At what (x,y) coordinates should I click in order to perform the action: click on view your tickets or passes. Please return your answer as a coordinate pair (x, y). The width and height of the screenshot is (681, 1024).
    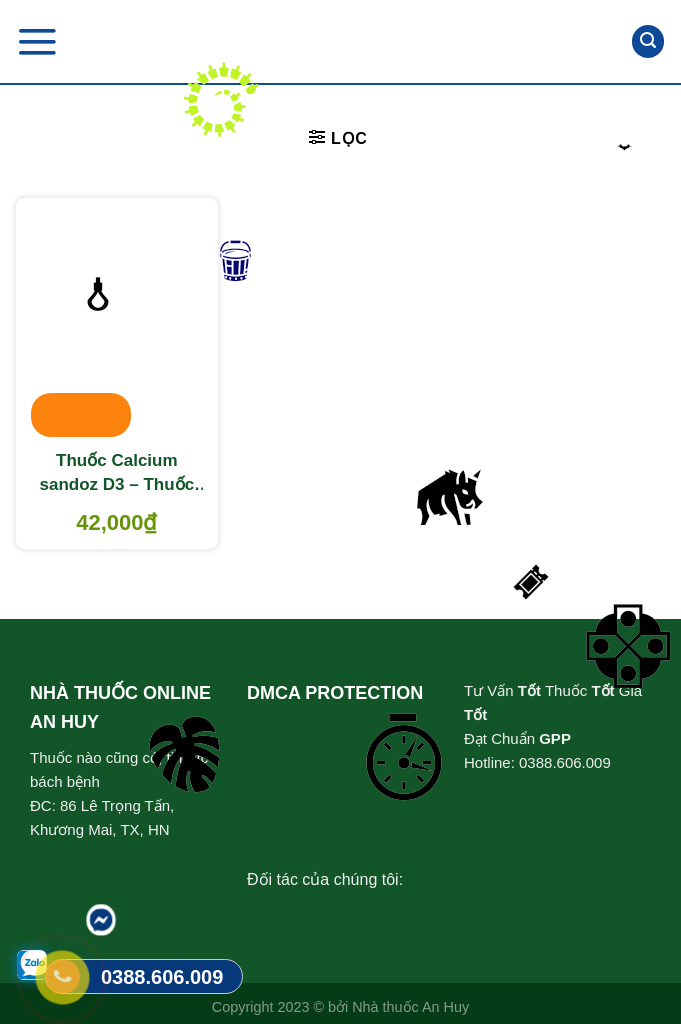
    Looking at the image, I should click on (531, 582).